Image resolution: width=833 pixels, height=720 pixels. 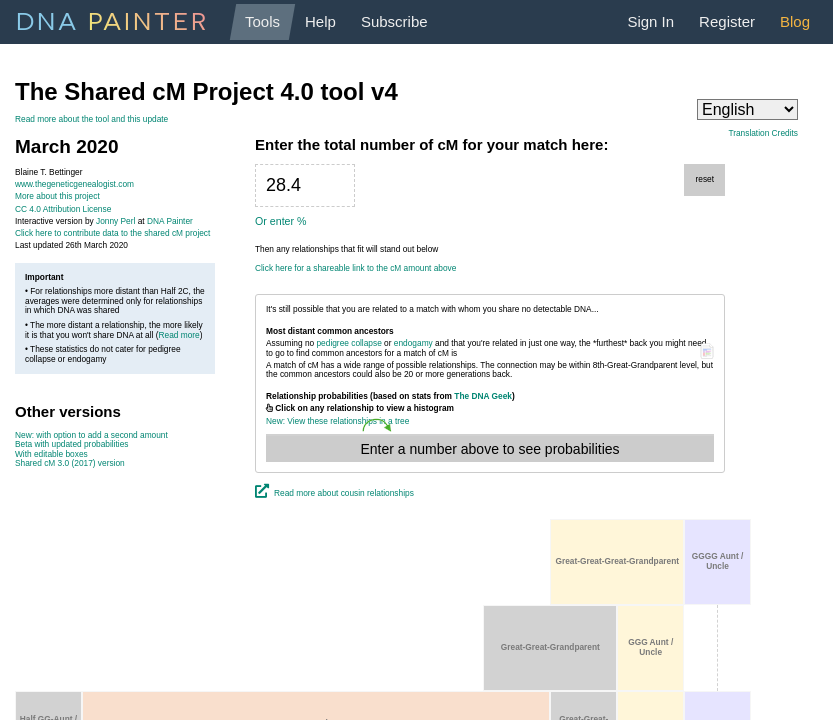 What do you see at coordinates (377, 425) in the screenshot?
I see `redo the last undone action` at bounding box center [377, 425].